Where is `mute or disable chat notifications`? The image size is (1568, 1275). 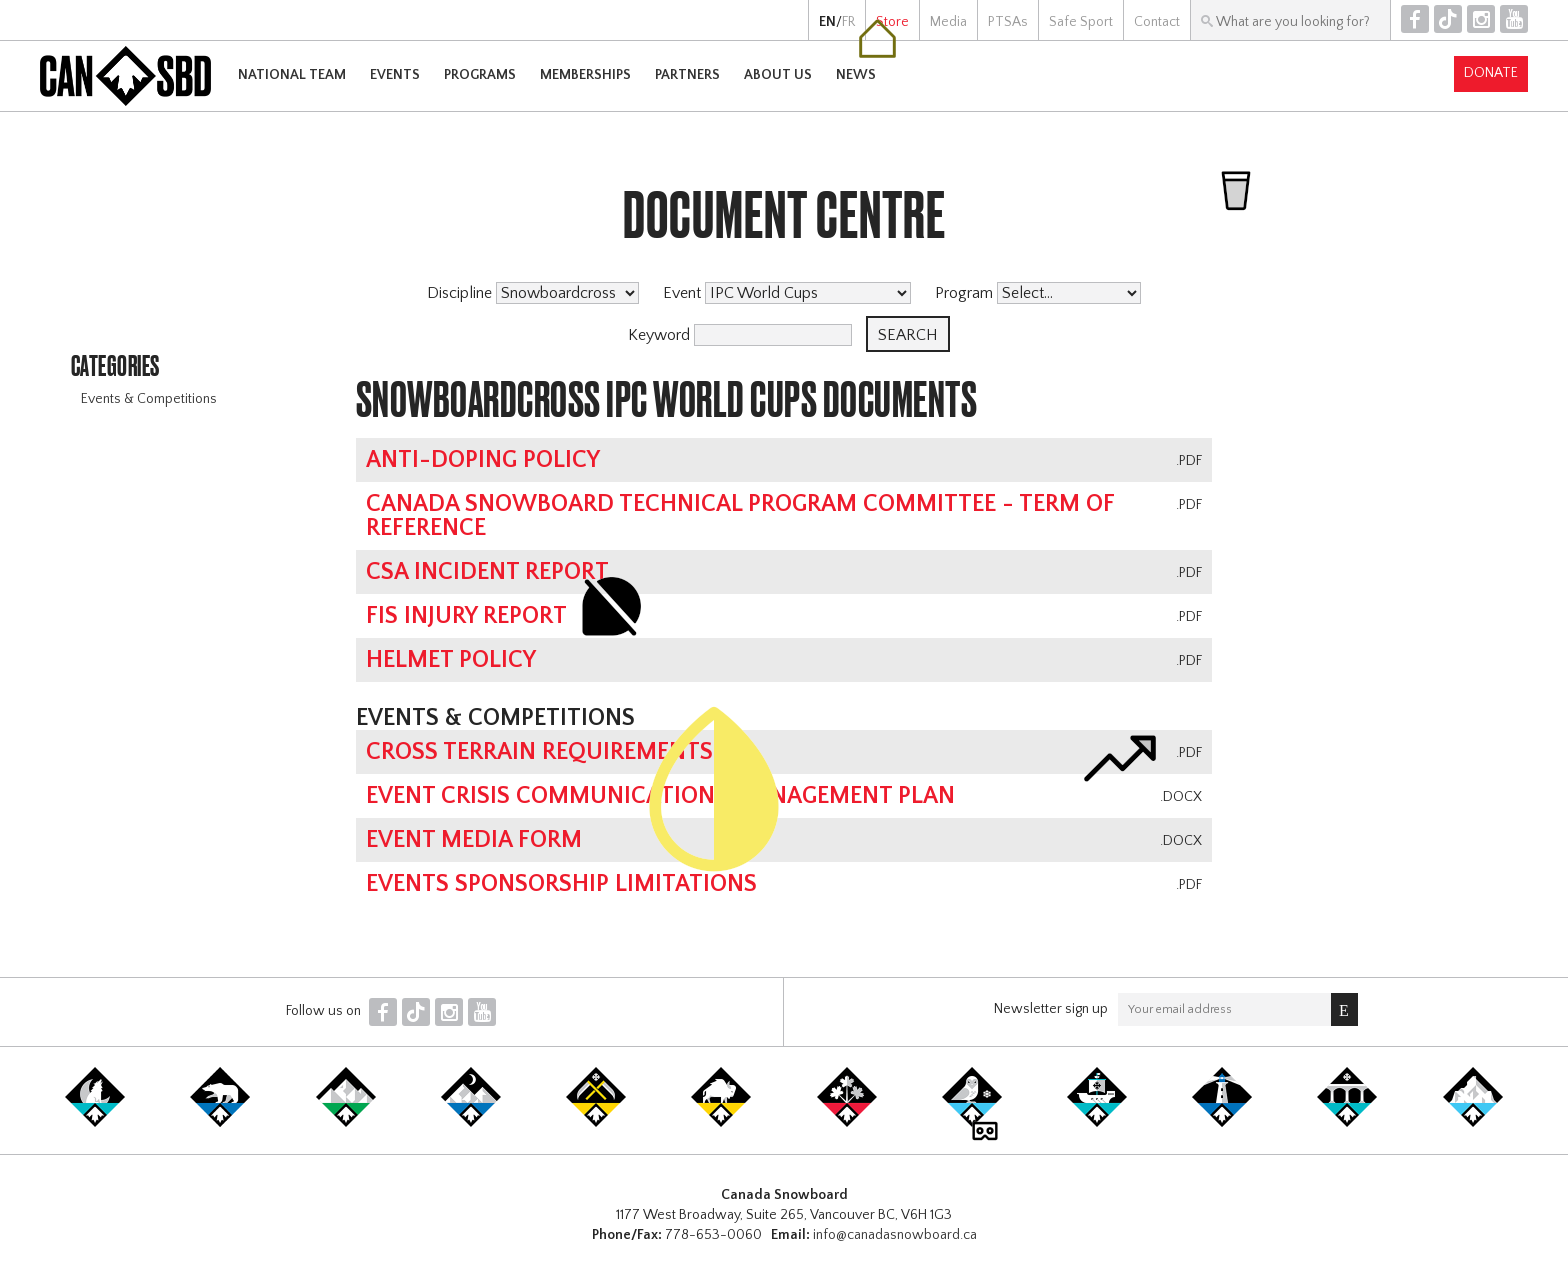 mute or disable chat notifications is located at coordinates (610, 607).